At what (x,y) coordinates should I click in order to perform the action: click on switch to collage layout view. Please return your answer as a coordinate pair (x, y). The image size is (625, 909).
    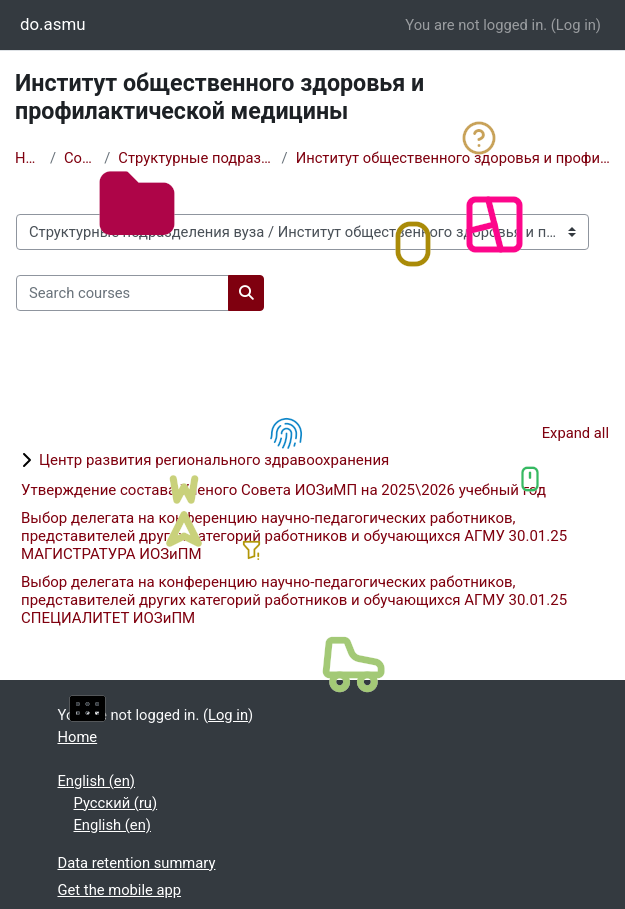
    Looking at the image, I should click on (494, 224).